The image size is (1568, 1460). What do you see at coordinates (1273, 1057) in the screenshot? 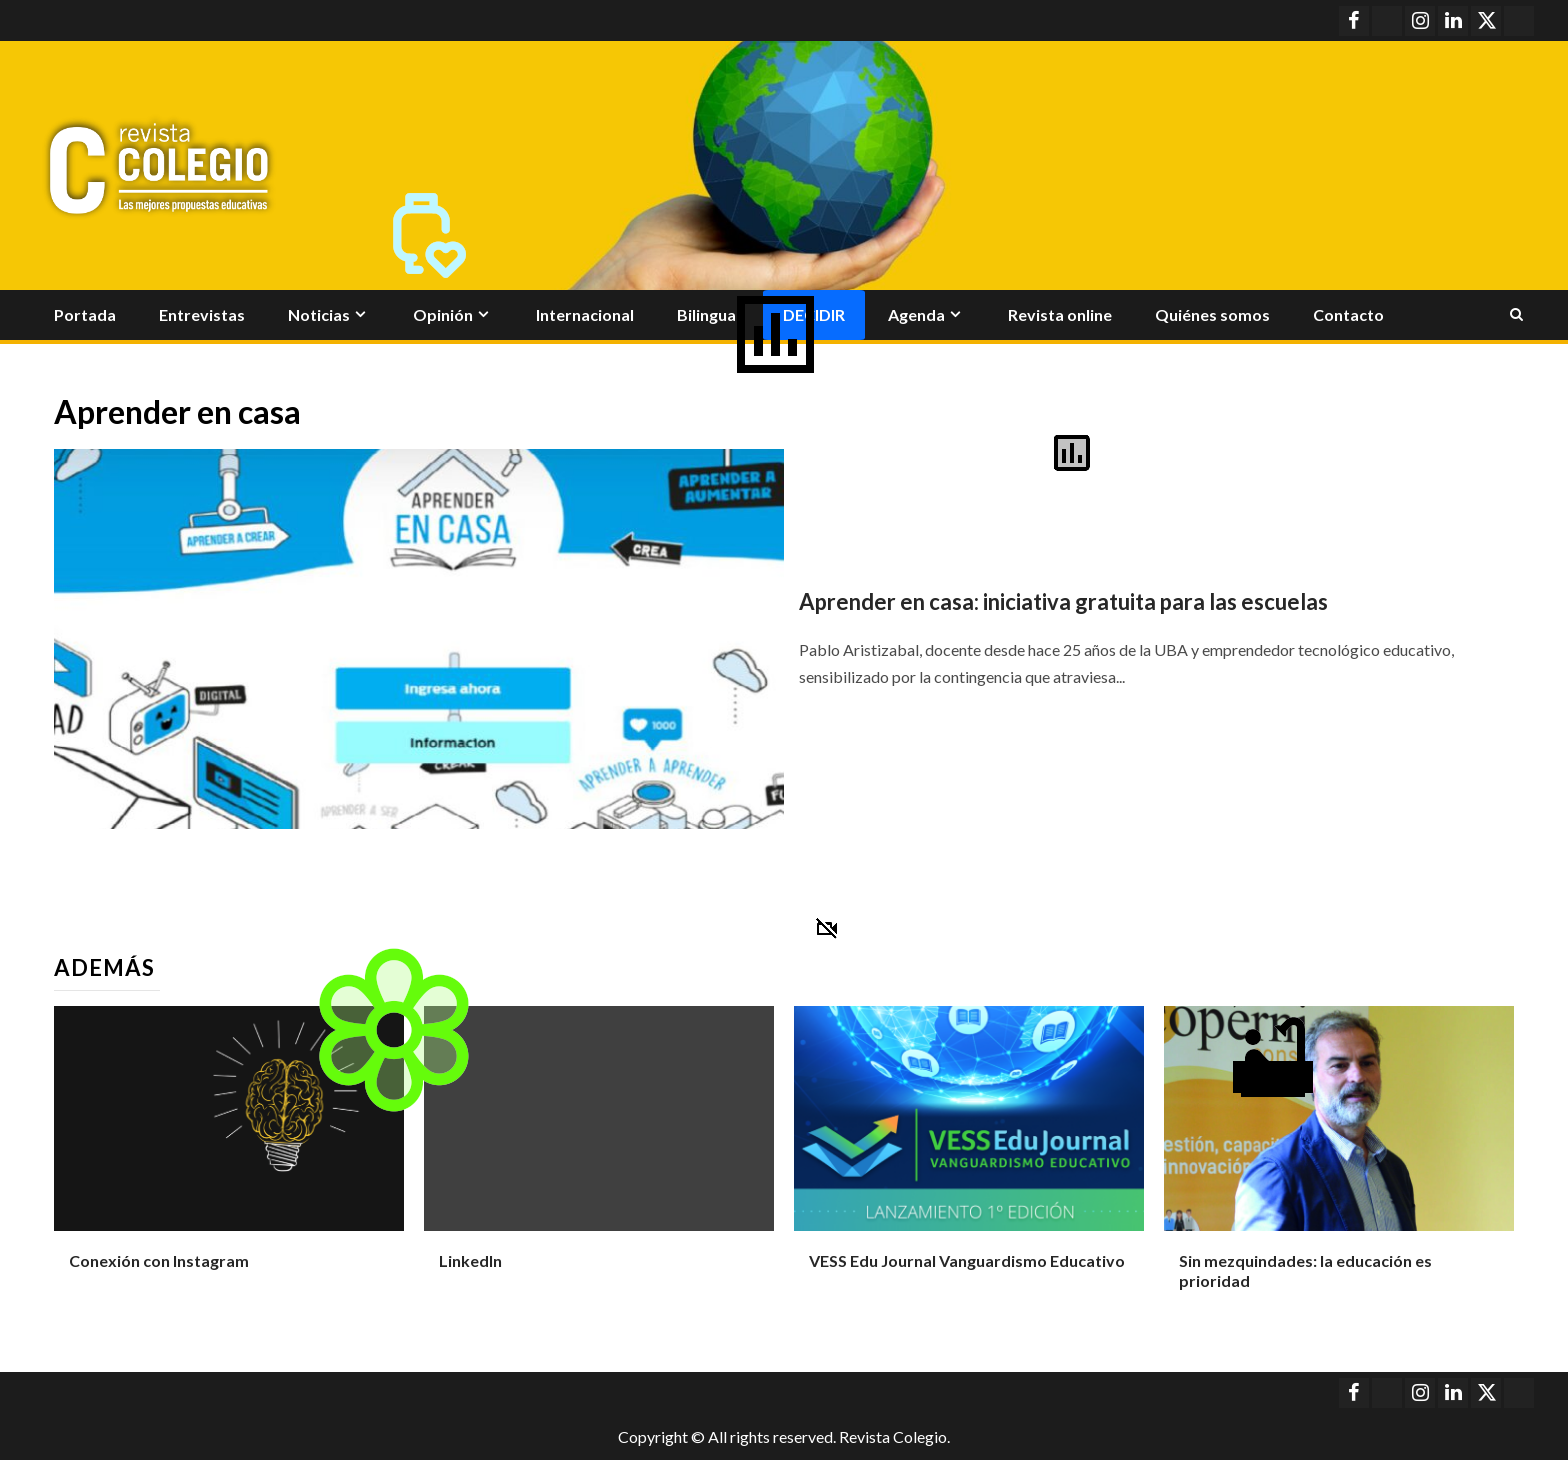
I see `indicates bathroom amenities available` at bounding box center [1273, 1057].